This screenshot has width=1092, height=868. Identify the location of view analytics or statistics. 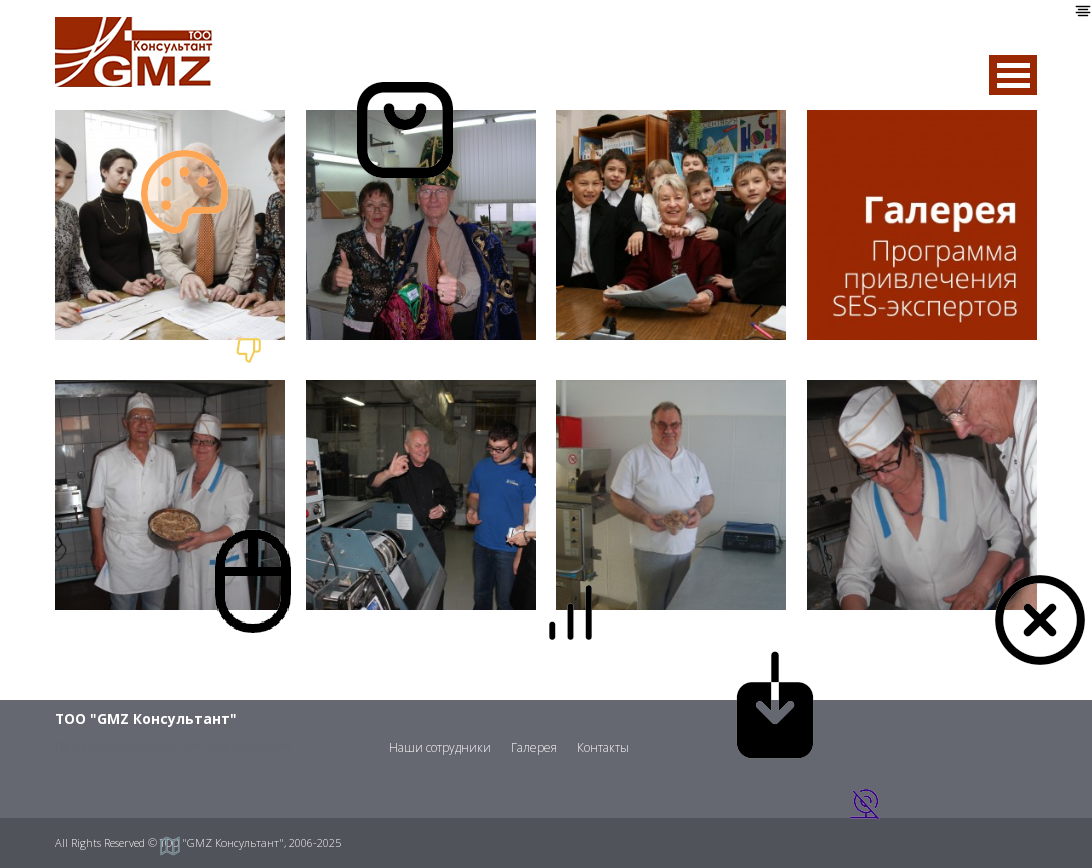
(570, 612).